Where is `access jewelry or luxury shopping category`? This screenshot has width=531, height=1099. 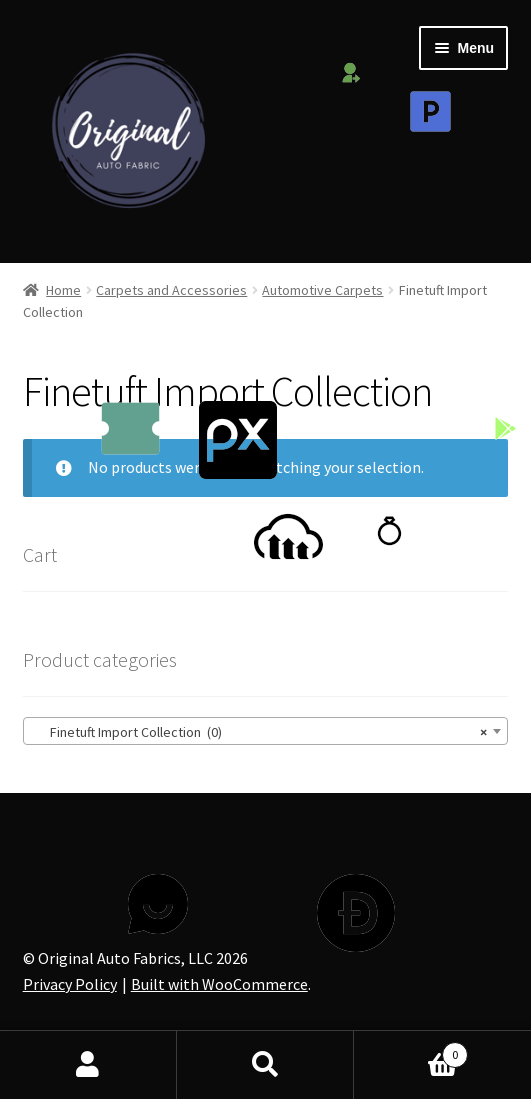 access jewelry or luxury shopping category is located at coordinates (389, 531).